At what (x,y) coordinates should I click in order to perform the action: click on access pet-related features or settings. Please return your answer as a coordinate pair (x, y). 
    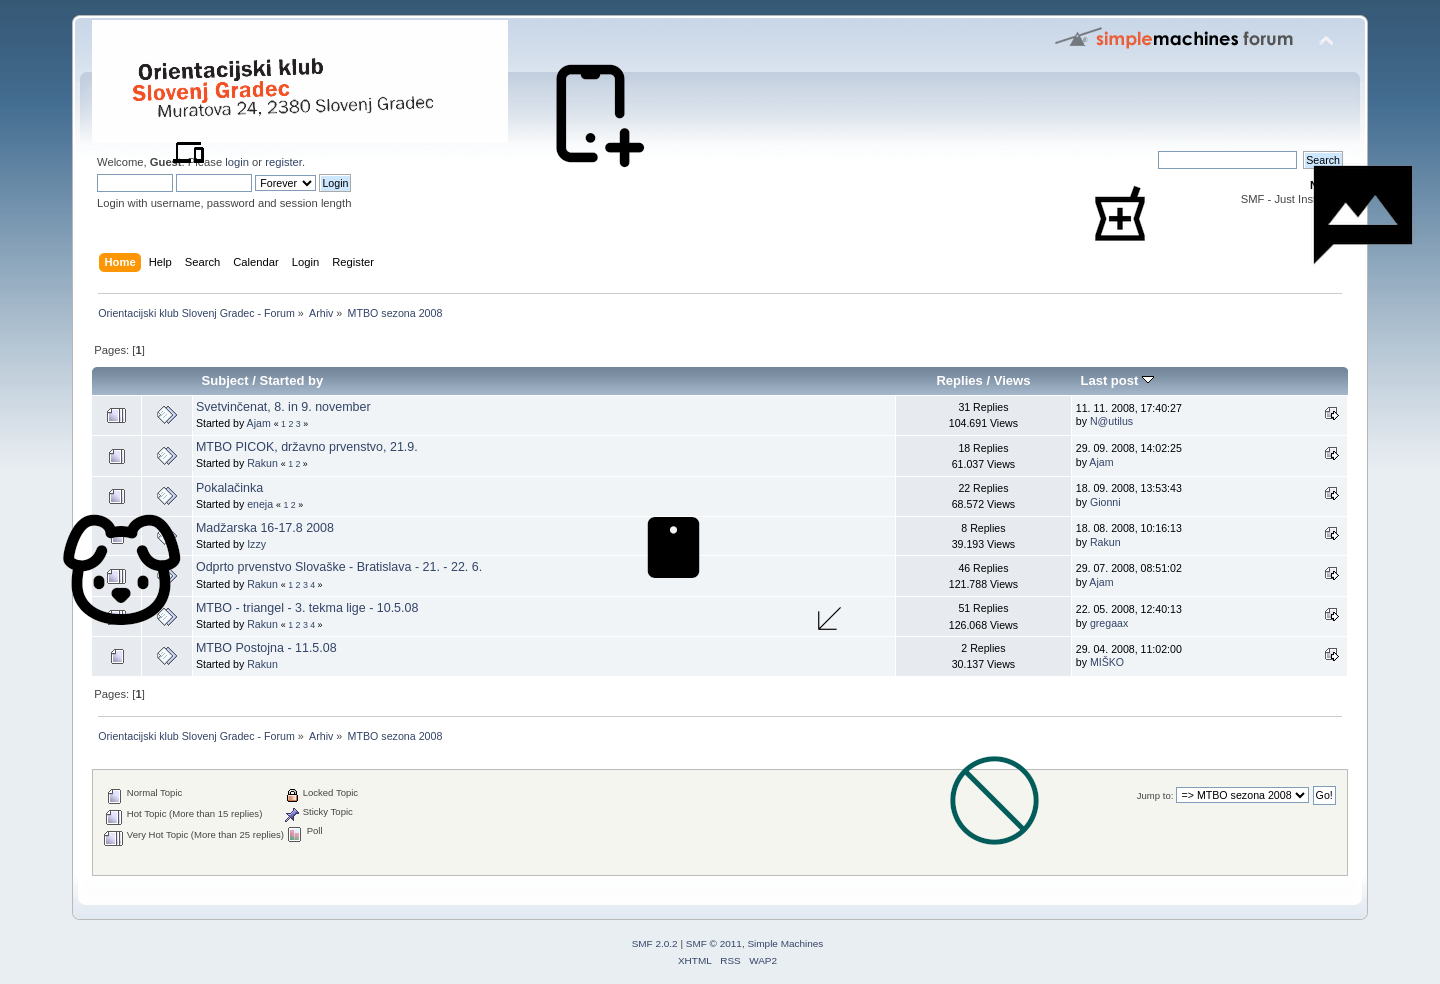
    Looking at the image, I should click on (121, 570).